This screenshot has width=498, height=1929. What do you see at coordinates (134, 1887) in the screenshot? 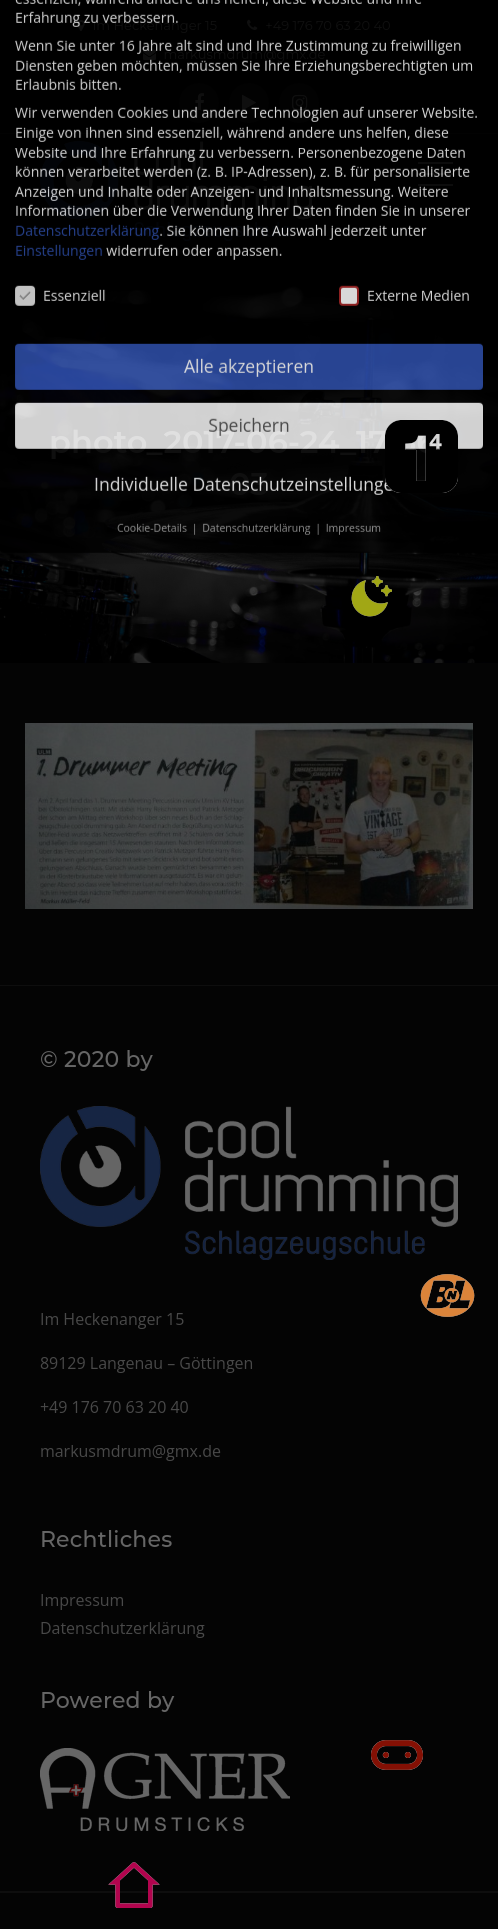
I see `navigate to home screen` at bounding box center [134, 1887].